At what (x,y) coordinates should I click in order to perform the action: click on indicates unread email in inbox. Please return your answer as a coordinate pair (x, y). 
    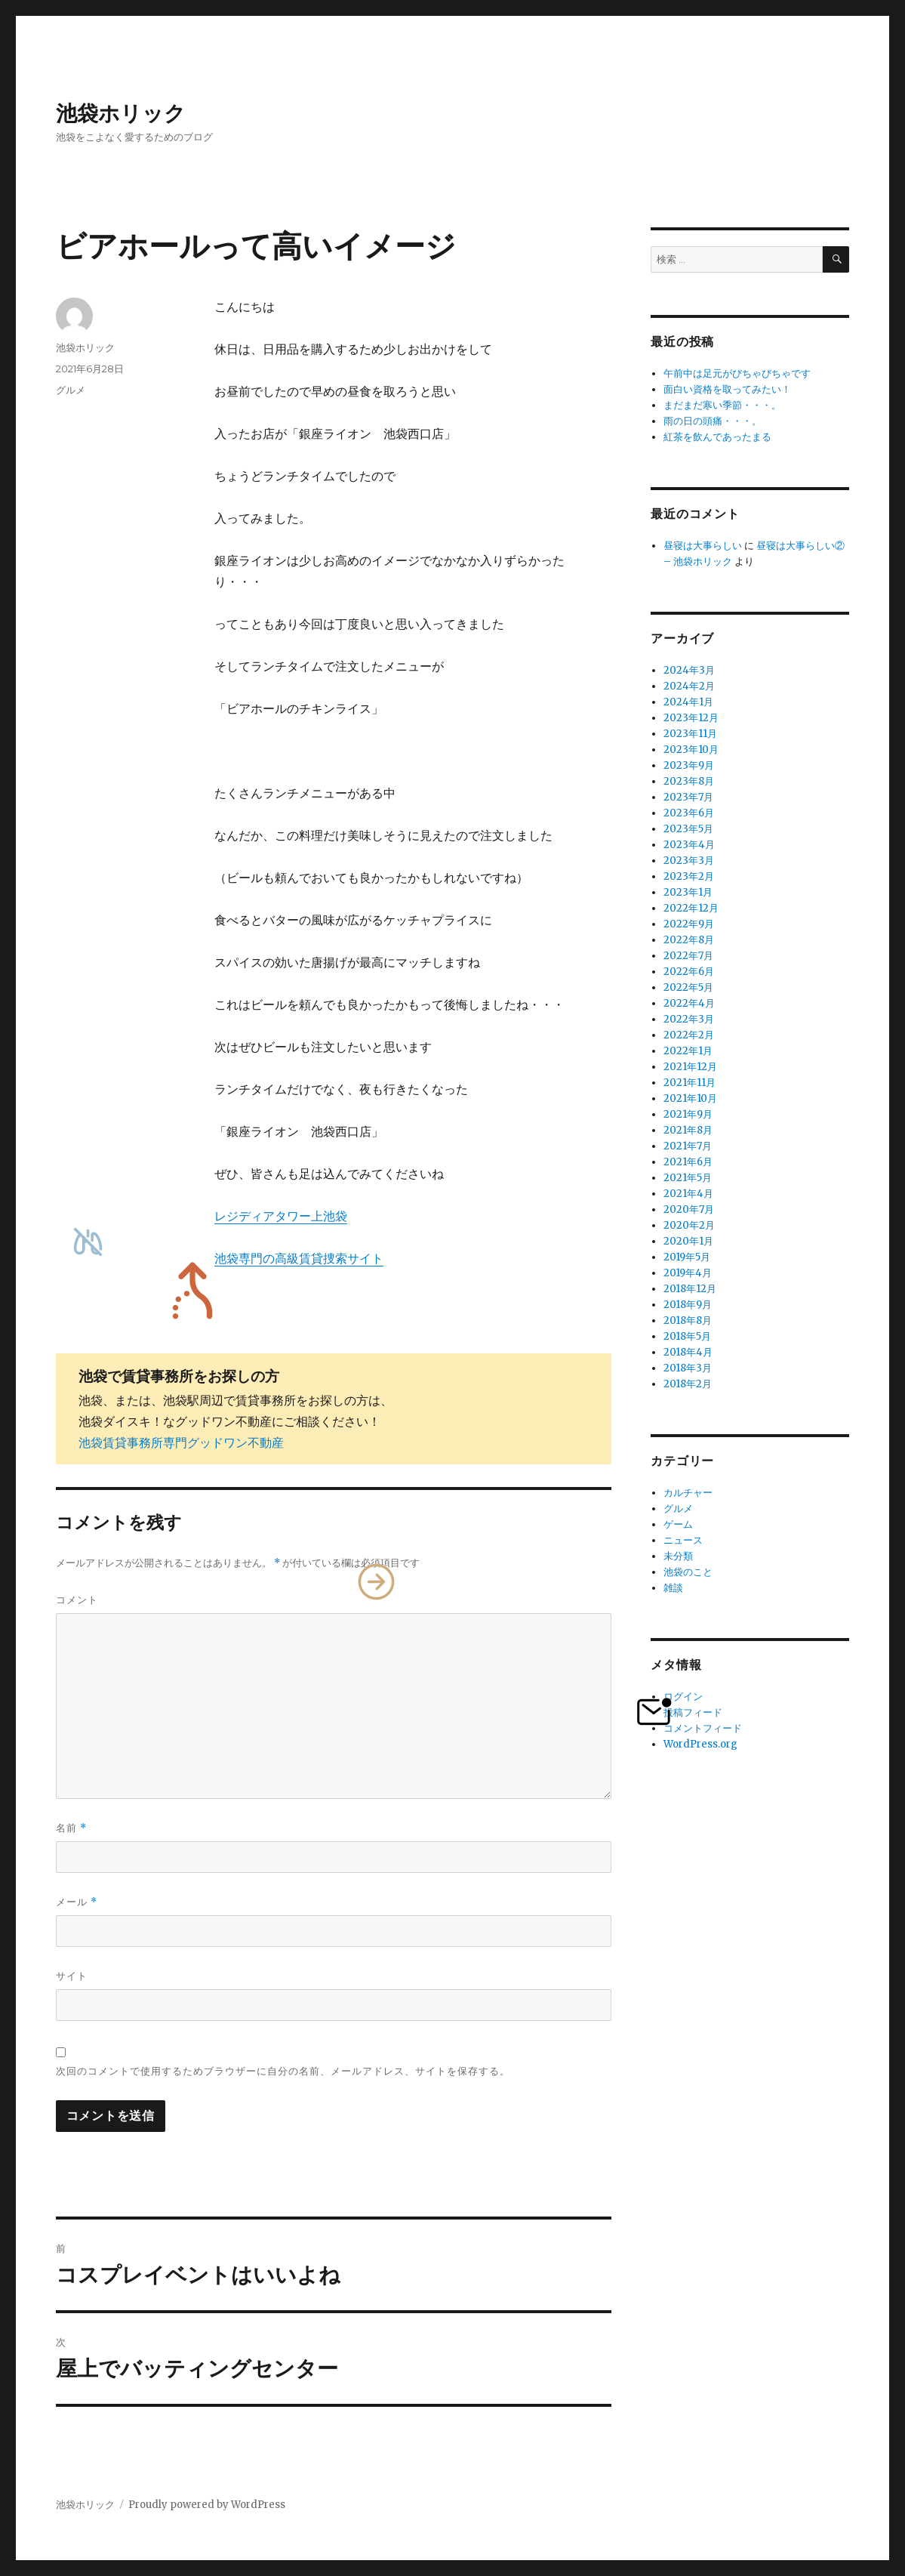
    Looking at the image, I should click on (654, 1712).